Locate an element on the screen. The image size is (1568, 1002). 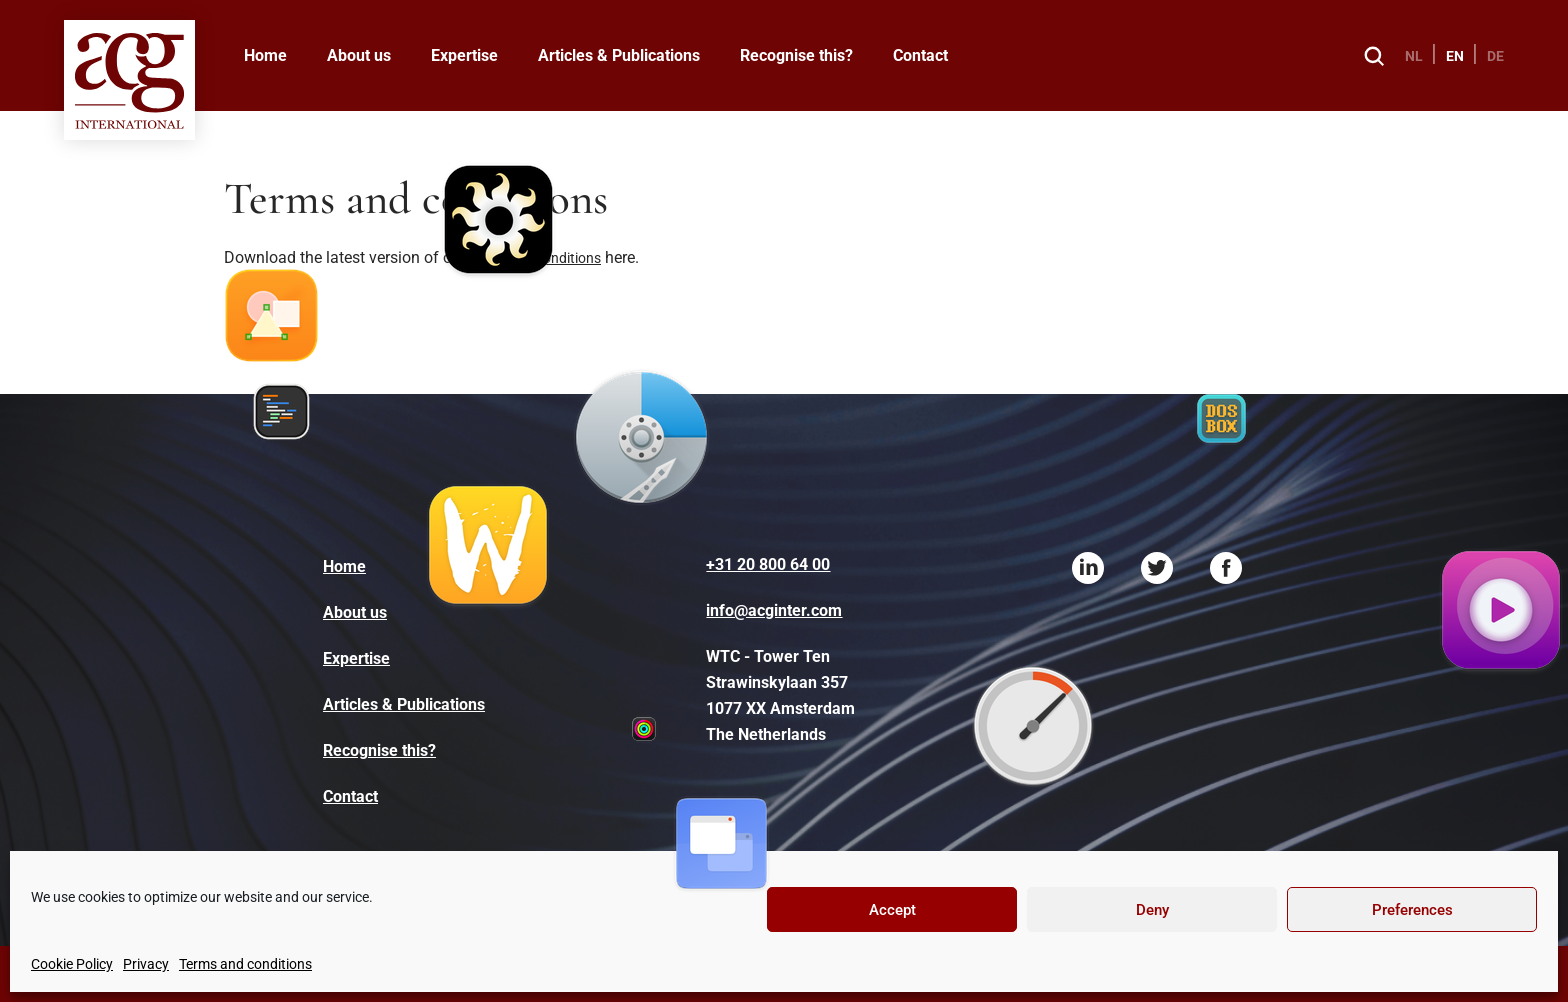
manage startup applications and session settings is located at coordinates (721, 843).